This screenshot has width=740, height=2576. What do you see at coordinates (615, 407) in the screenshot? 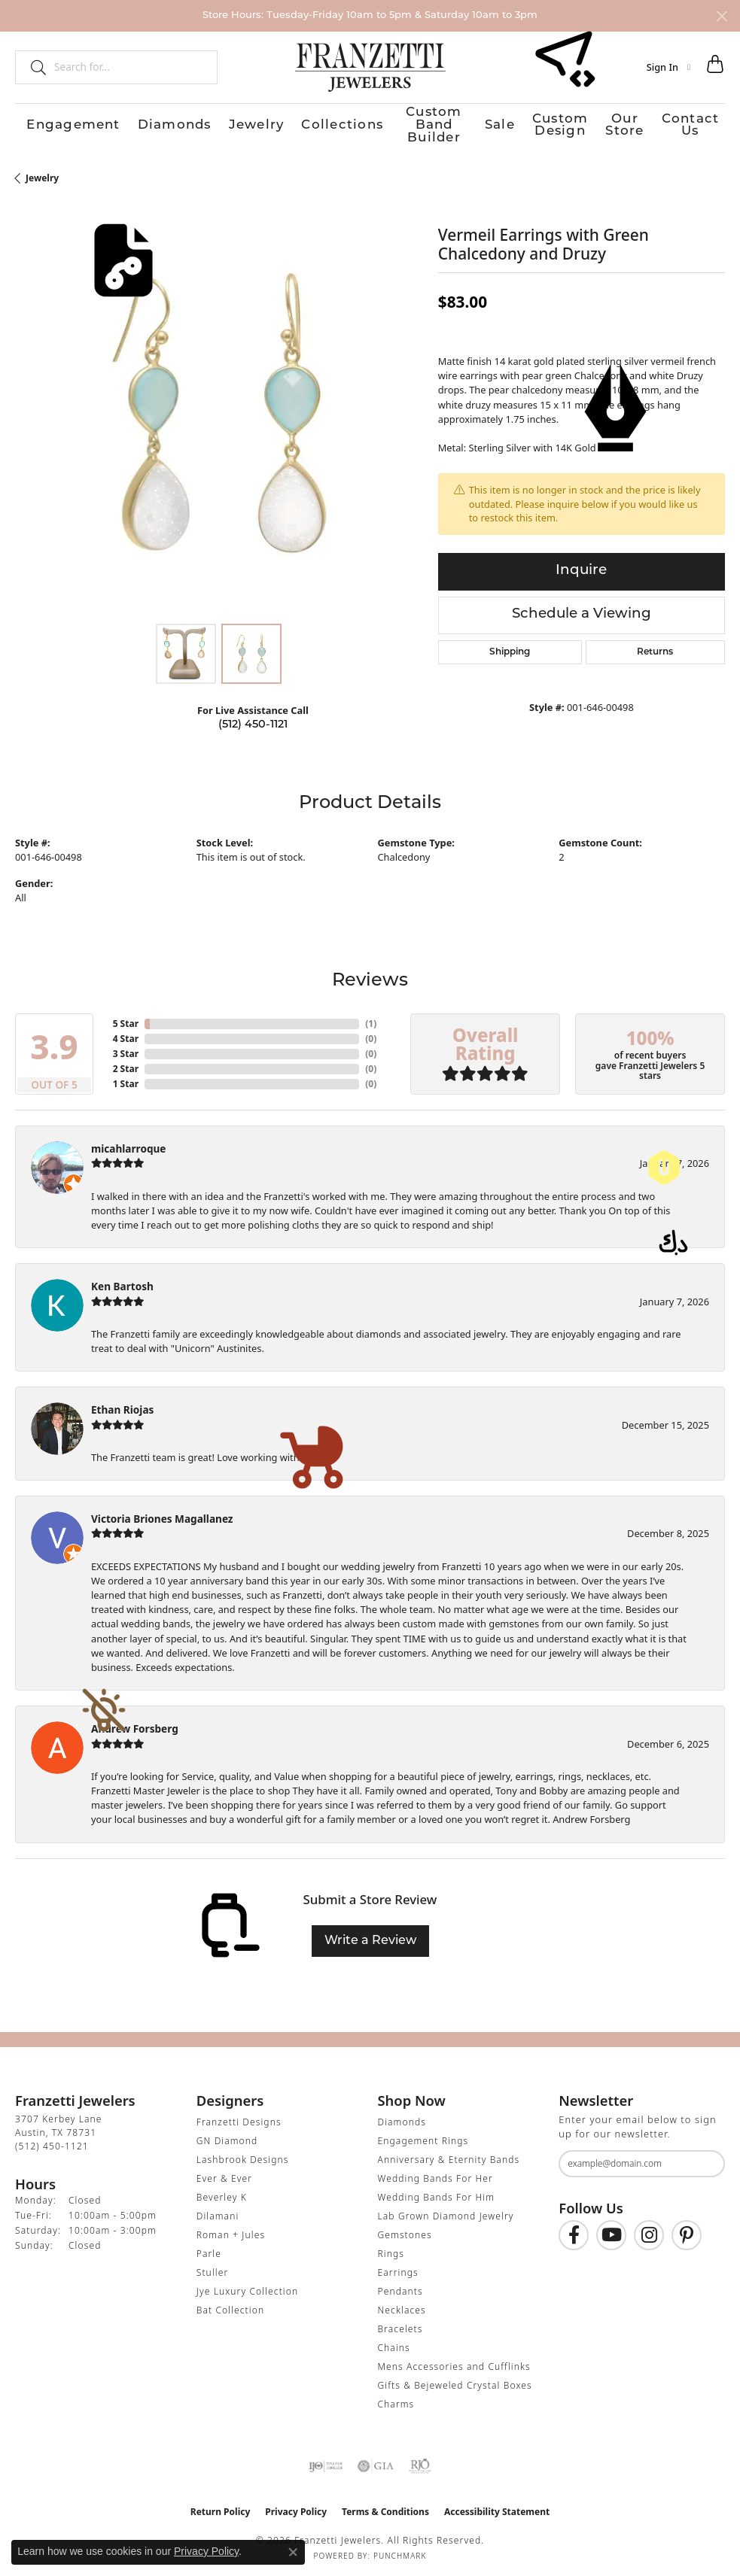
I see `access vector drawing tools` at bounding box center [615, 407].